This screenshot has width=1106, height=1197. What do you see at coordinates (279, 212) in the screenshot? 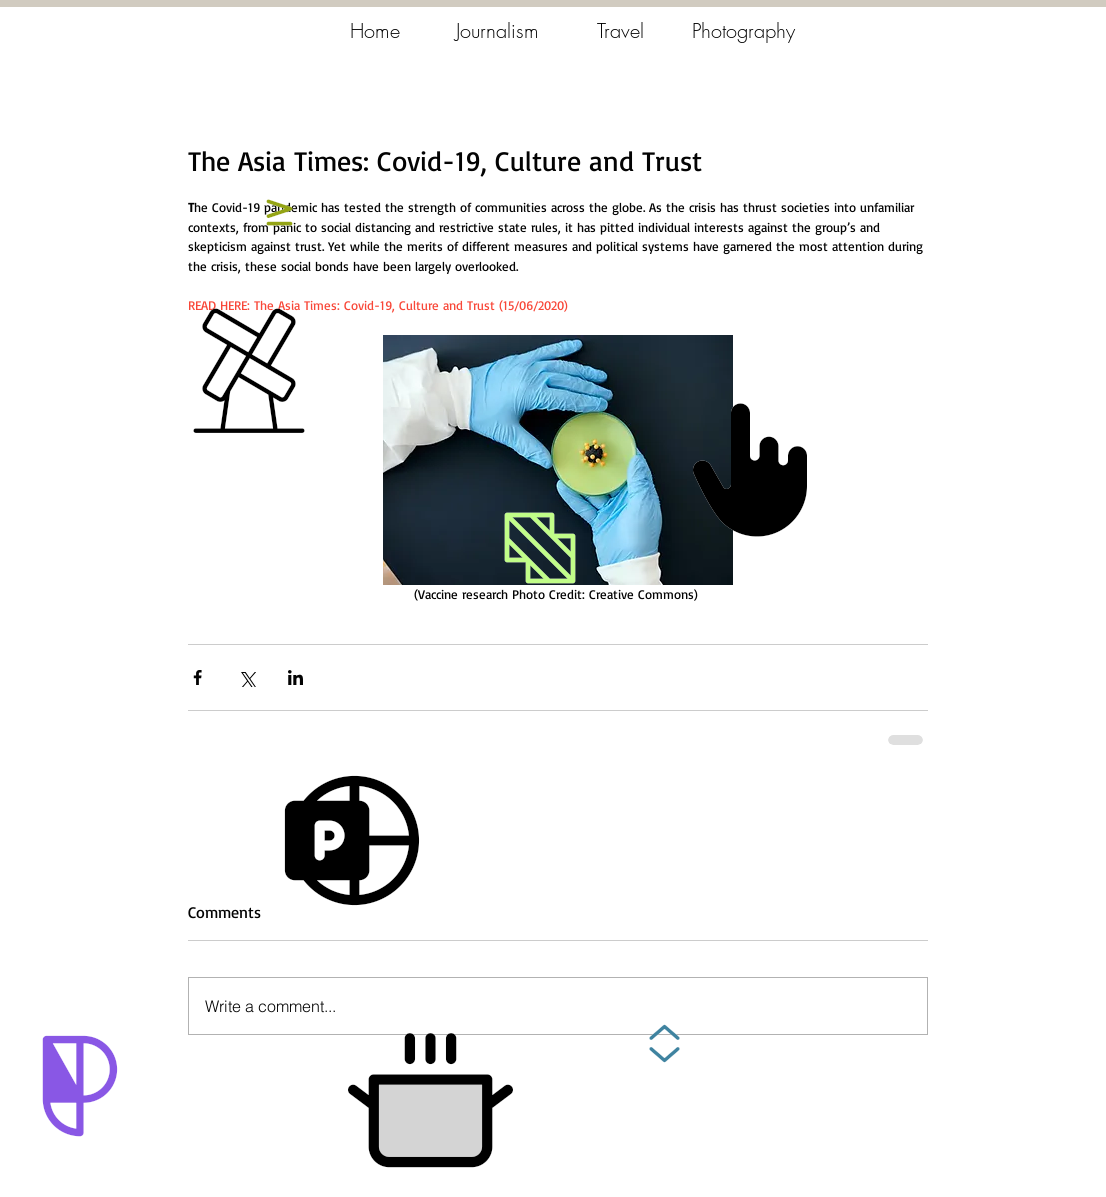
I see `indicates a minimum value requirement` at bounding box center [279, 212].